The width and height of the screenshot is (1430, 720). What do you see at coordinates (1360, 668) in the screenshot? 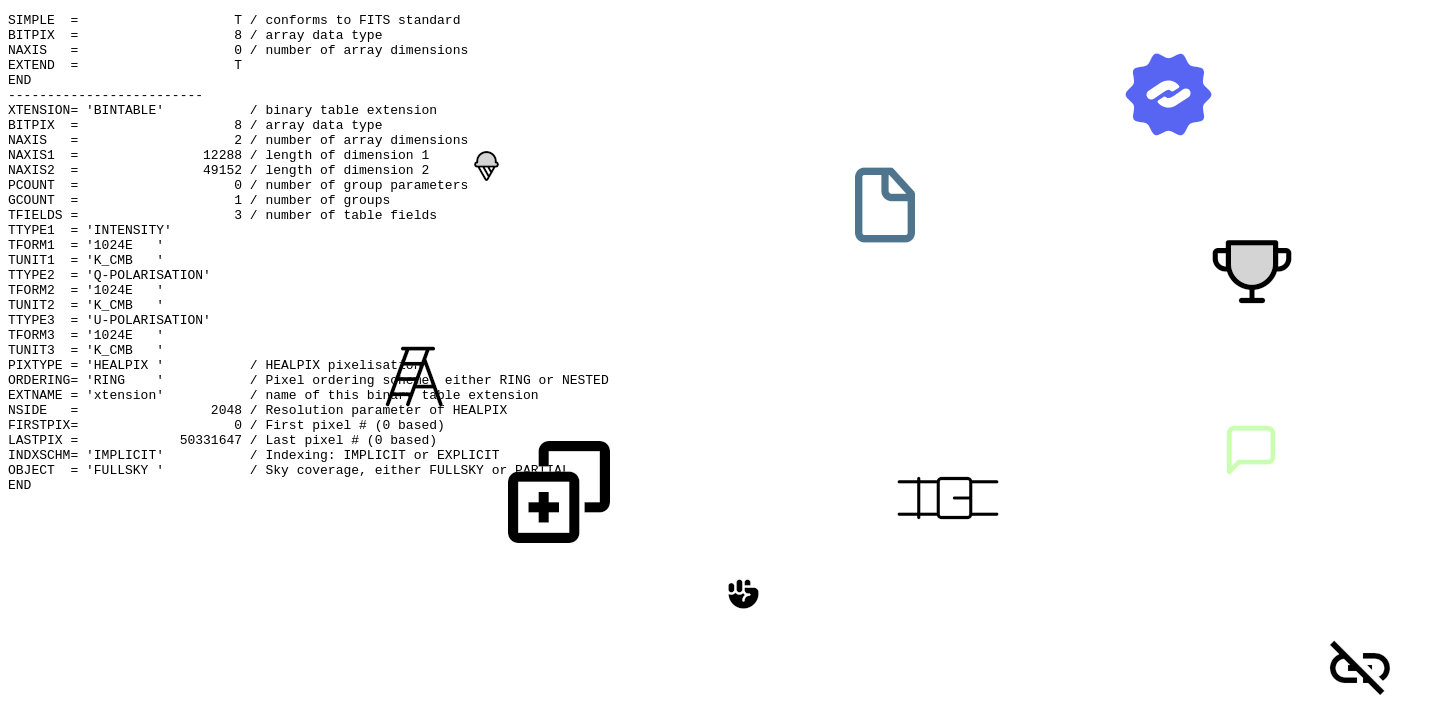
I see `unlink or disconnect a shared item` at bounding box center [1360, 668].